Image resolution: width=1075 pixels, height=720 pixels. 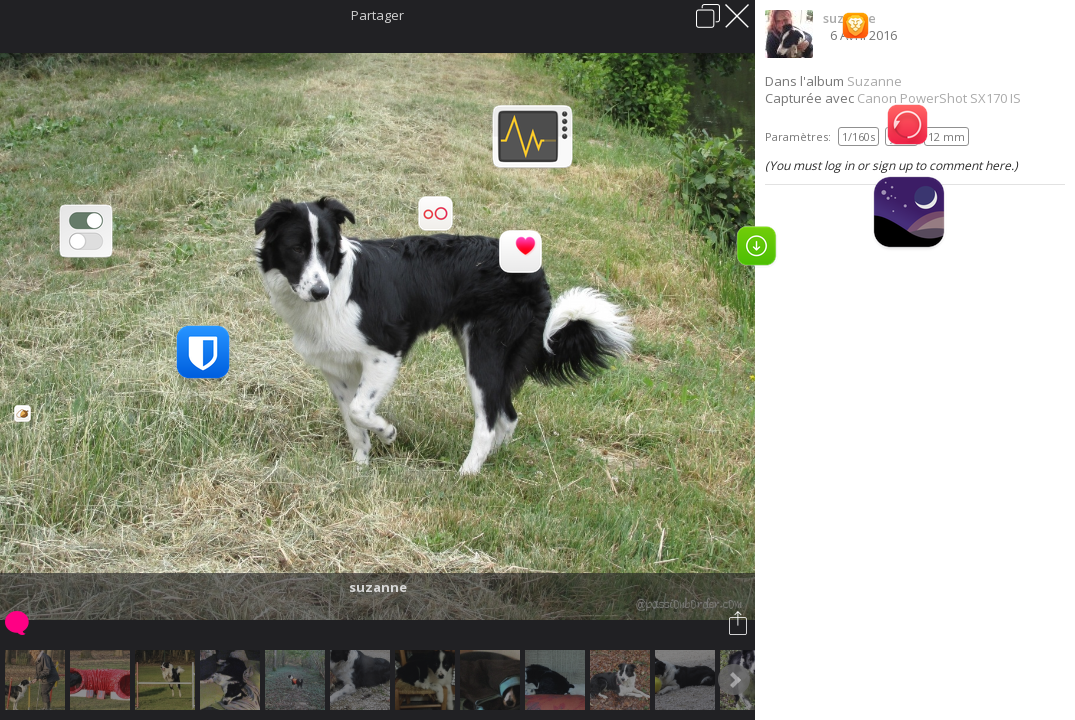 I want to click on launch genymotion android emulator, so click(x=435, y=213).